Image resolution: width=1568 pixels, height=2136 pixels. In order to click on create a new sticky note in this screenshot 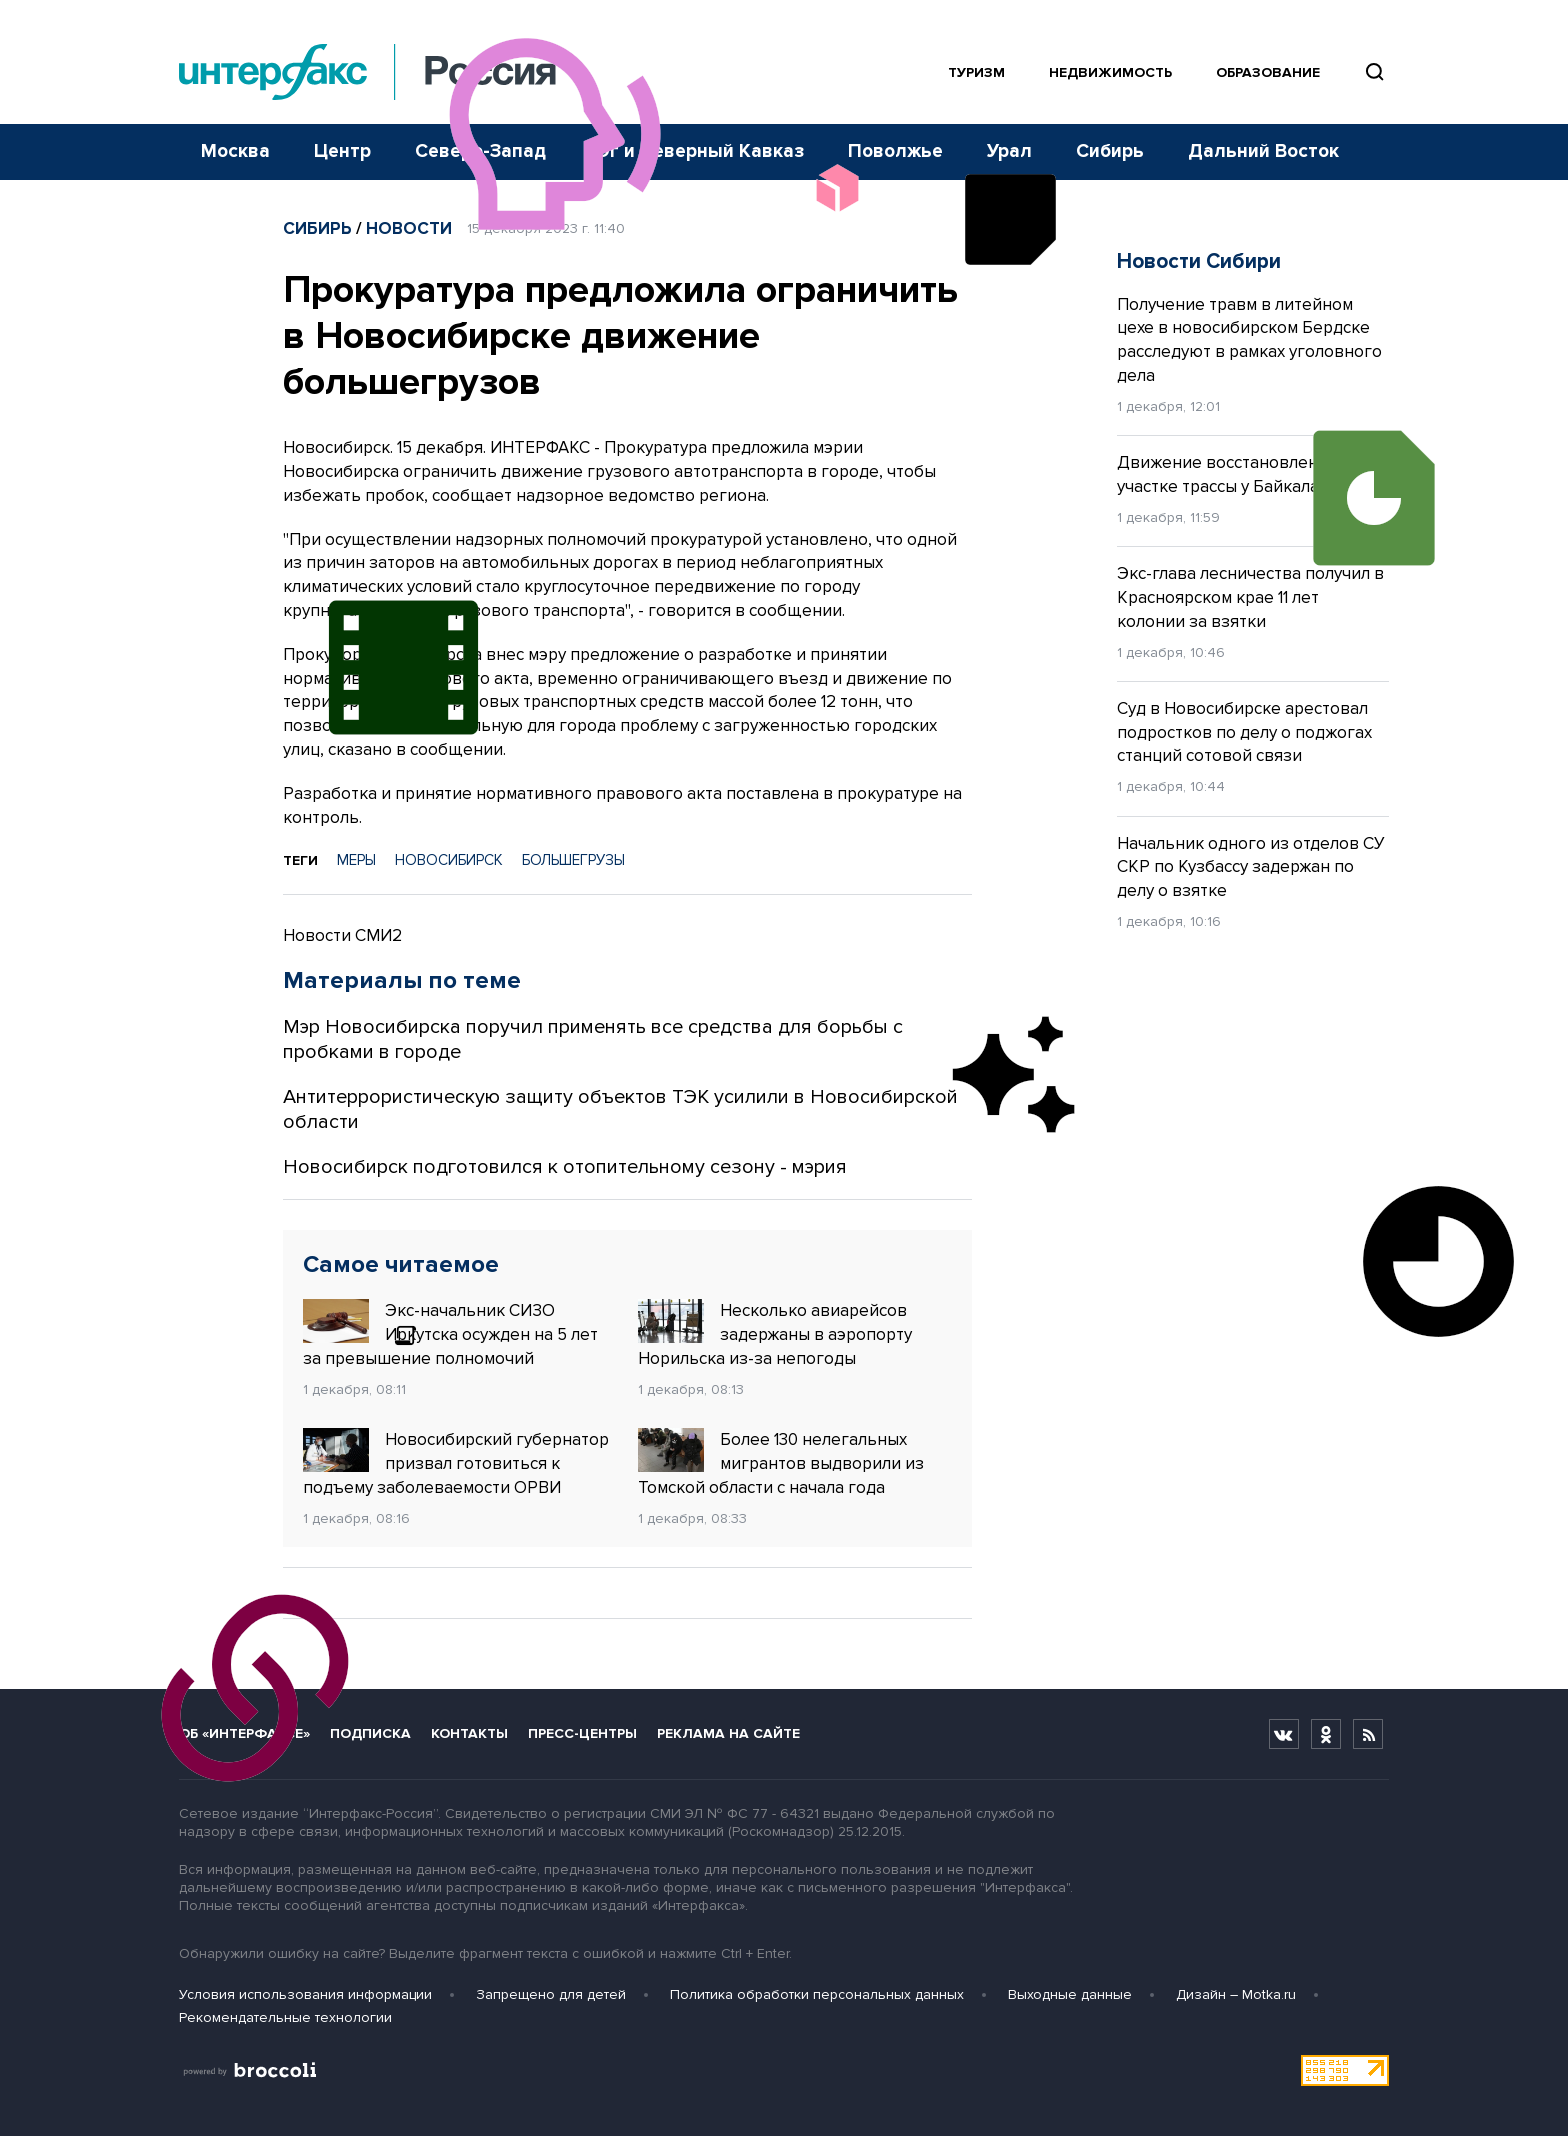, I will do `click(1010, 219)`.